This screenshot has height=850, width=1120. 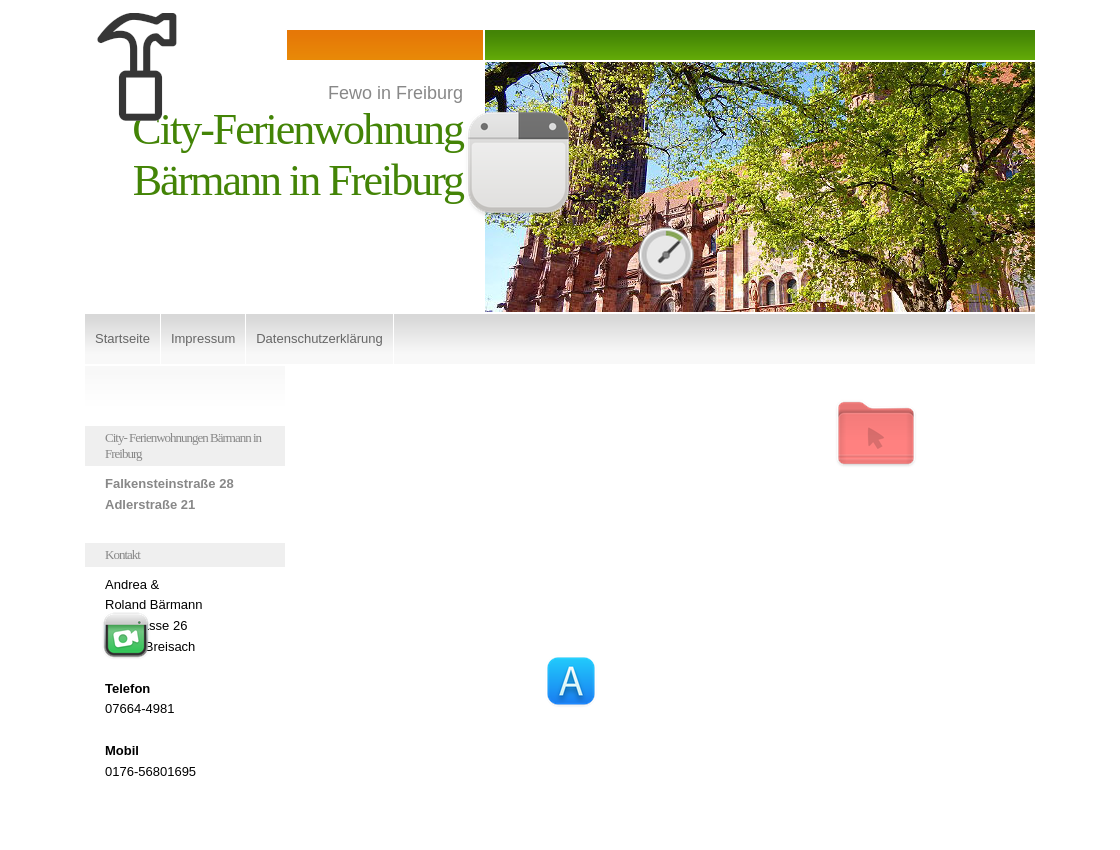 What do you see at coordinates (140, 70) in the screenshot?
I see `access developer tools` at bounding box center [140, 70].